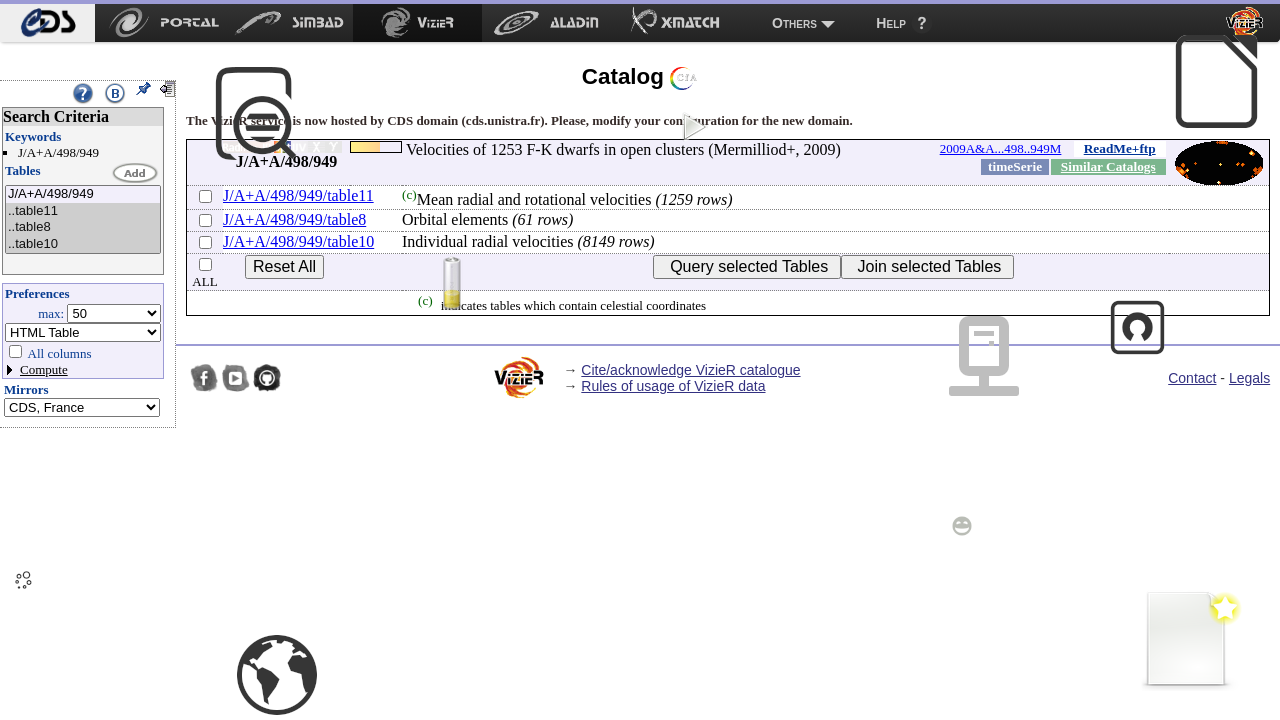  What do you see at coordinates (989, 356) in the screenshot?
I see `access network server settings` at bounding box center [989, 356].